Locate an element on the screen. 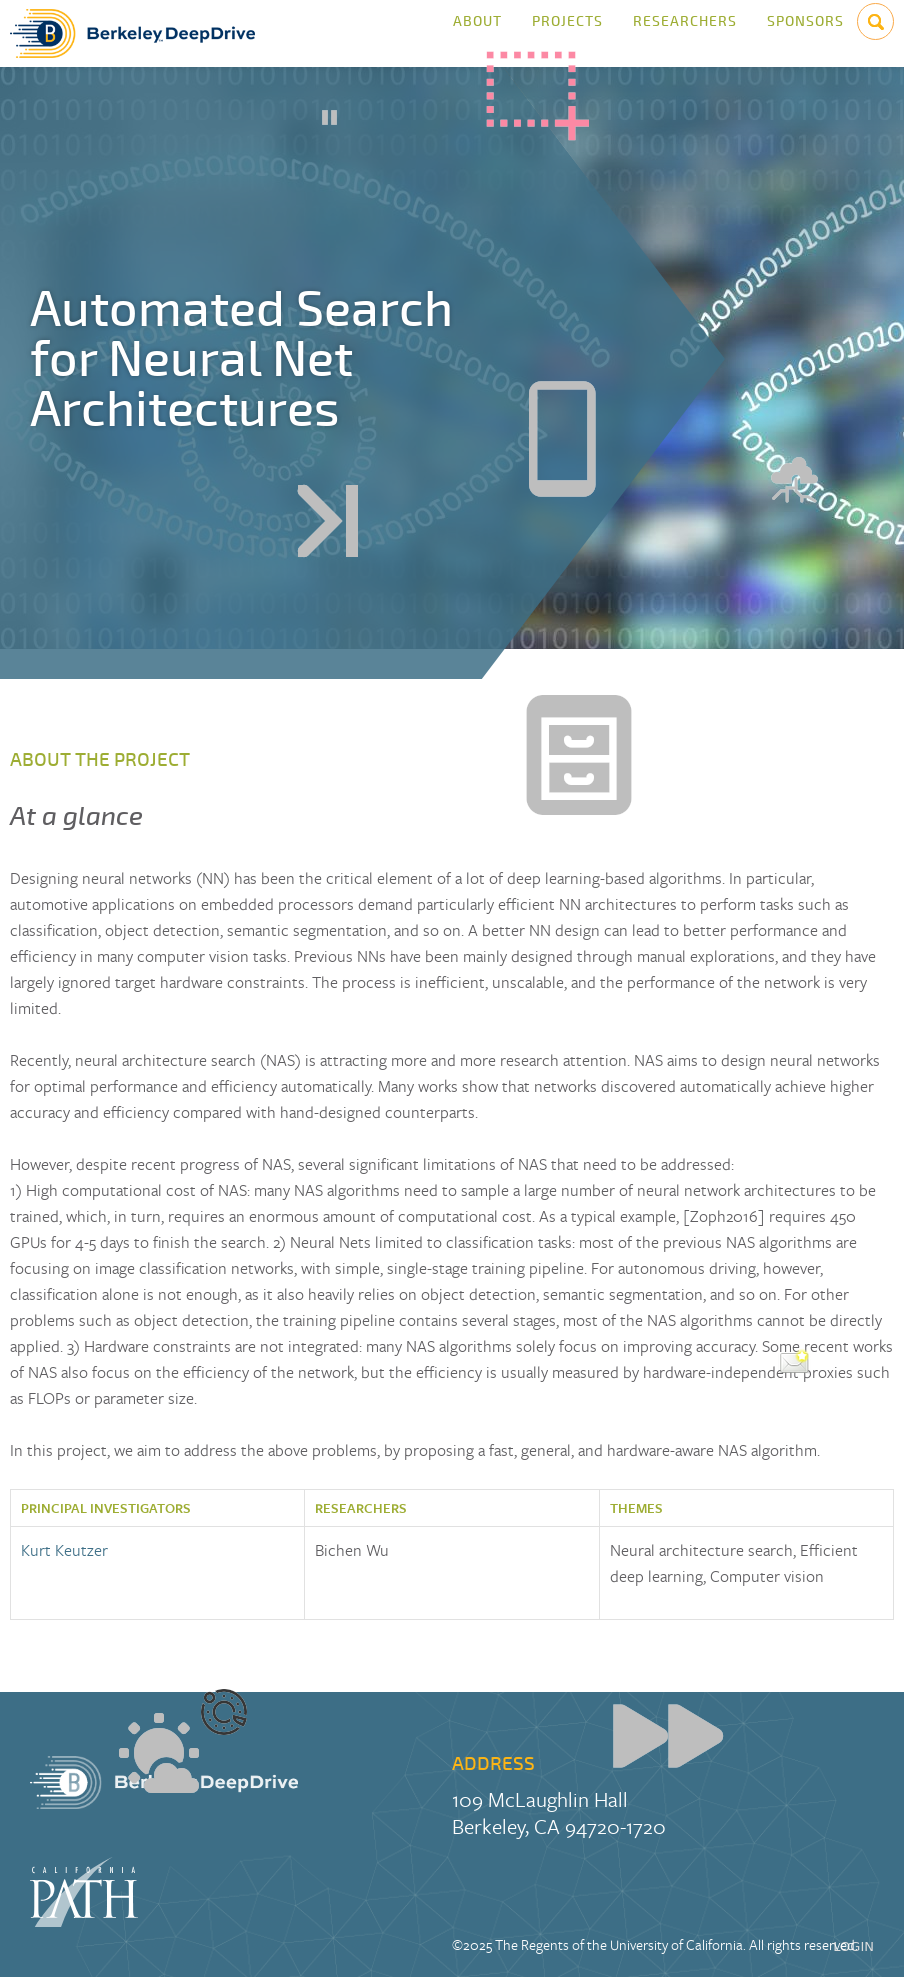  indicates partly cloudy weather conditions is located at coordinates (159, 1753).